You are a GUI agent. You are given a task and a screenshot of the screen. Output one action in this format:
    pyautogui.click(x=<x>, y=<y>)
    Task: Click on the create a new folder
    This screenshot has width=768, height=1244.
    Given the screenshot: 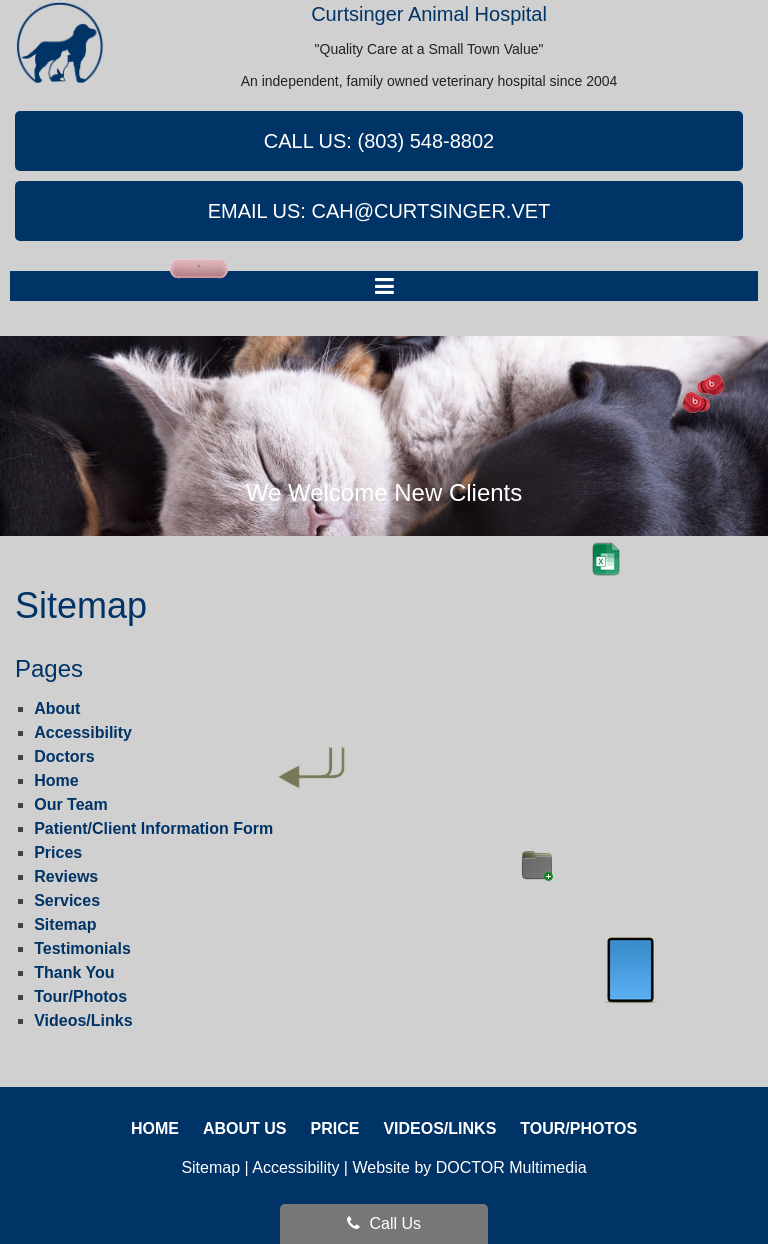 What is the action you would take?
    pyautogui.click(x=537, y=865)
    